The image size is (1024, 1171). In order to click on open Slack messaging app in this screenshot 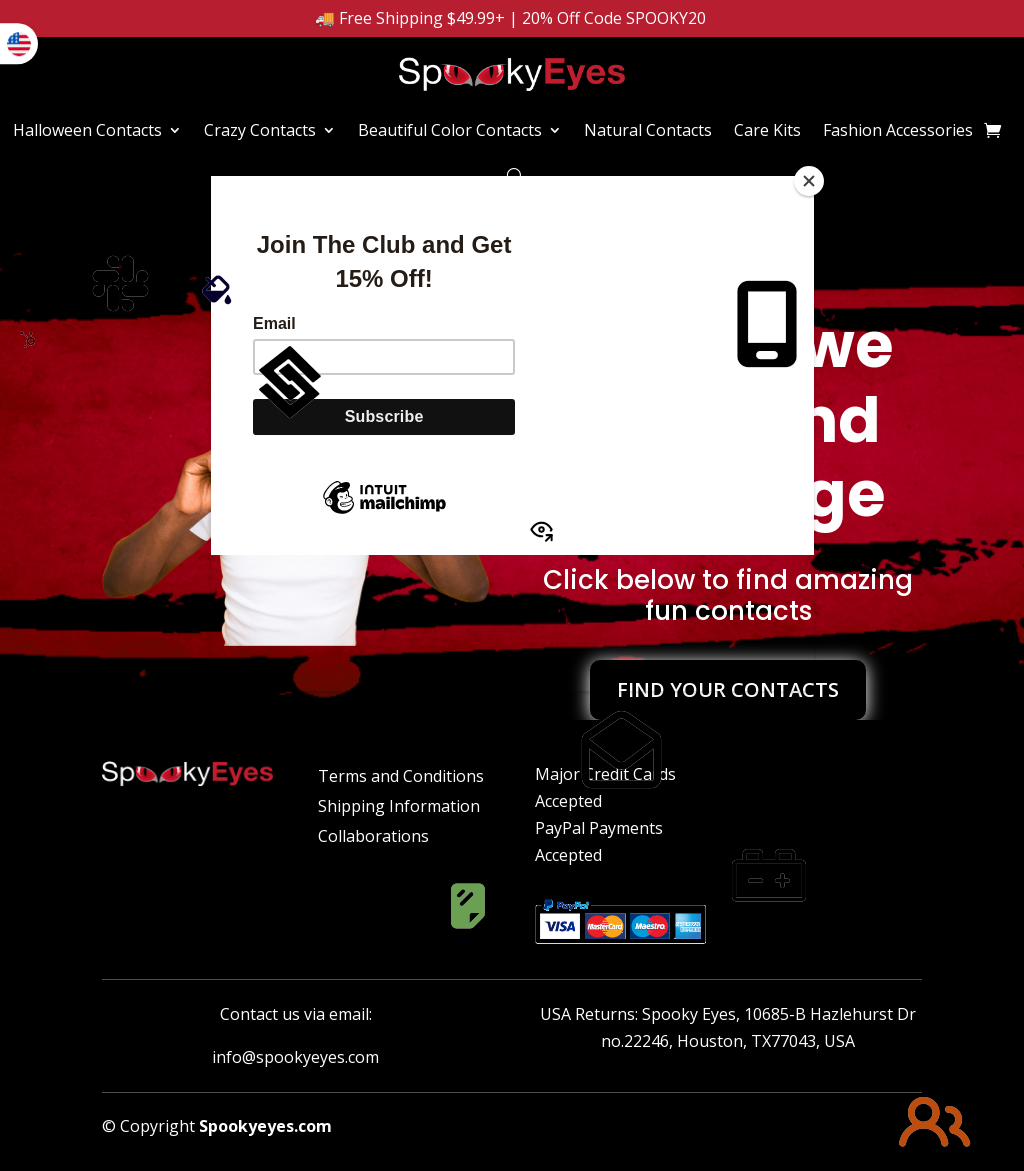, I will do `click(120, 283)`.